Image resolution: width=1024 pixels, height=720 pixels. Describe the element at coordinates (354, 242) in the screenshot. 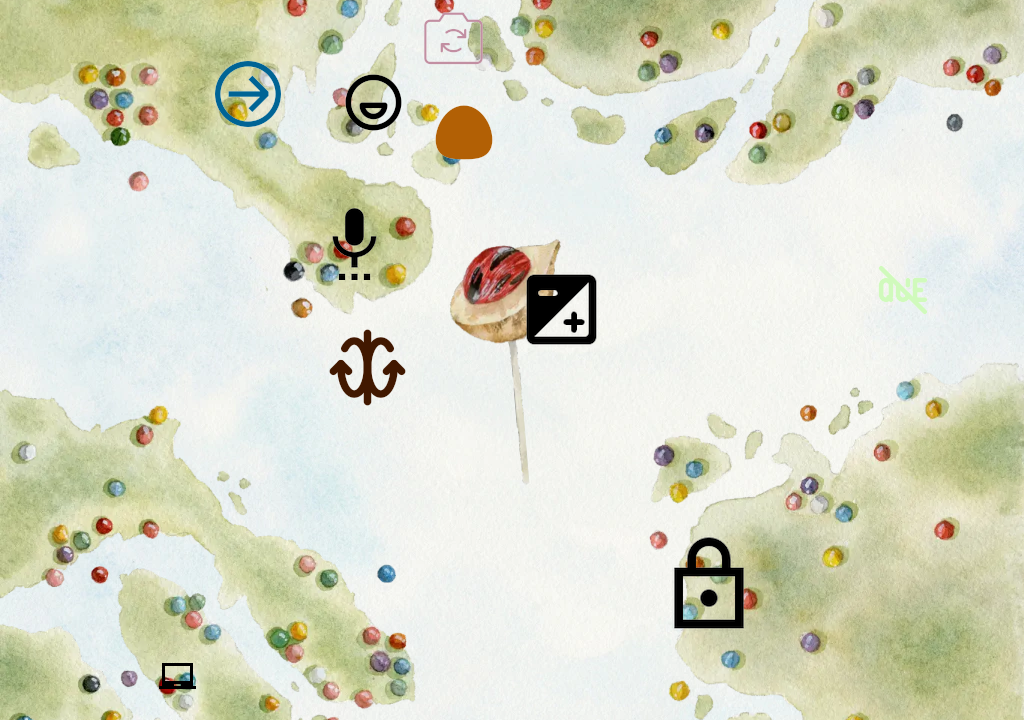

I see `access voice input settings` at that location.